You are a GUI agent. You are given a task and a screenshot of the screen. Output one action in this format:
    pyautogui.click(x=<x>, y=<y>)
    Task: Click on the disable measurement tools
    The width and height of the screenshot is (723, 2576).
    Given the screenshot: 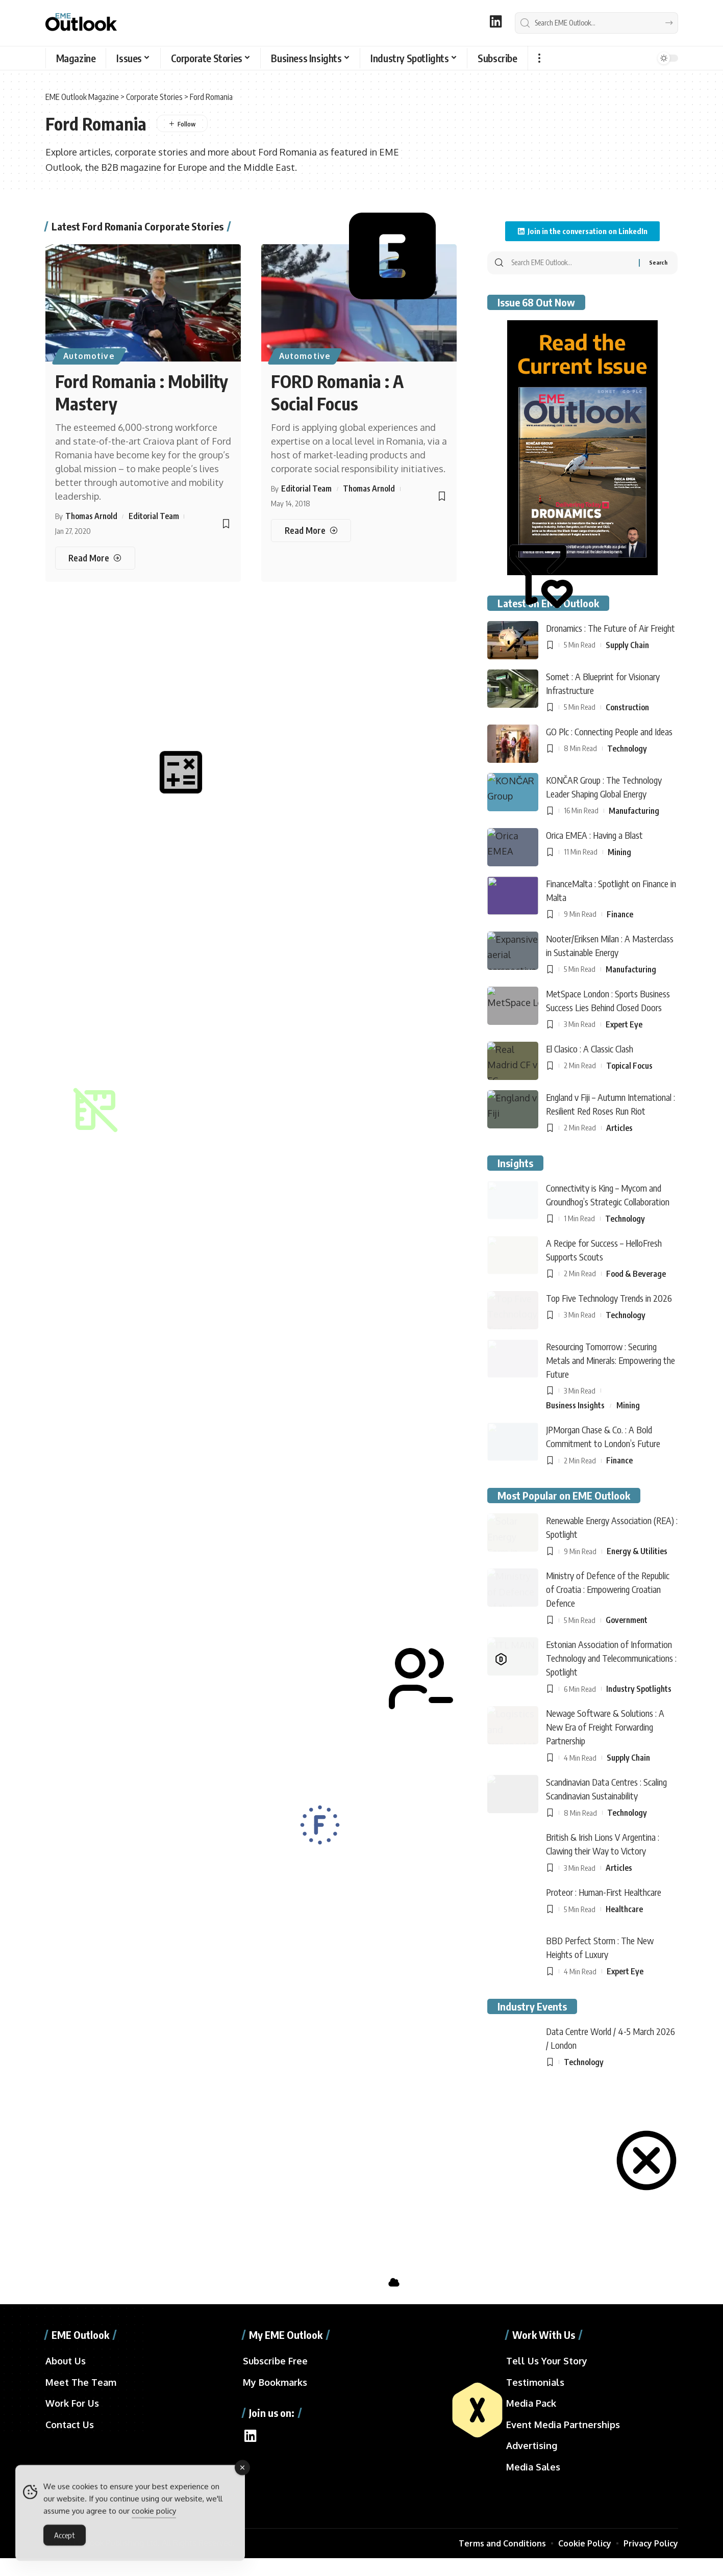 What is the action you would take?
    pyautogui.click(x=95, y=1110)
    